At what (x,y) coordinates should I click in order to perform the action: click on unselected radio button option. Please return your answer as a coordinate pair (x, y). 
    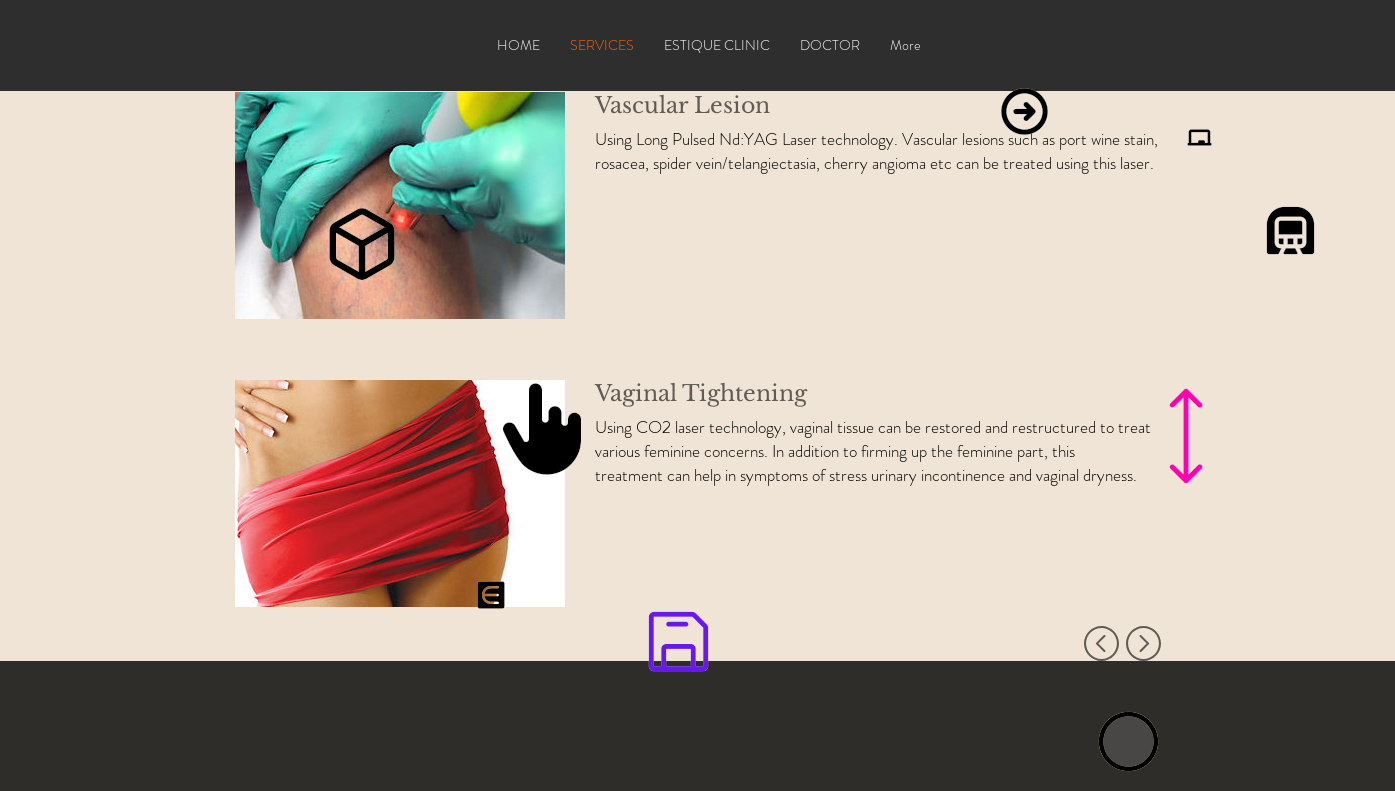
    Looking at the image, I should click on (1128, 741).